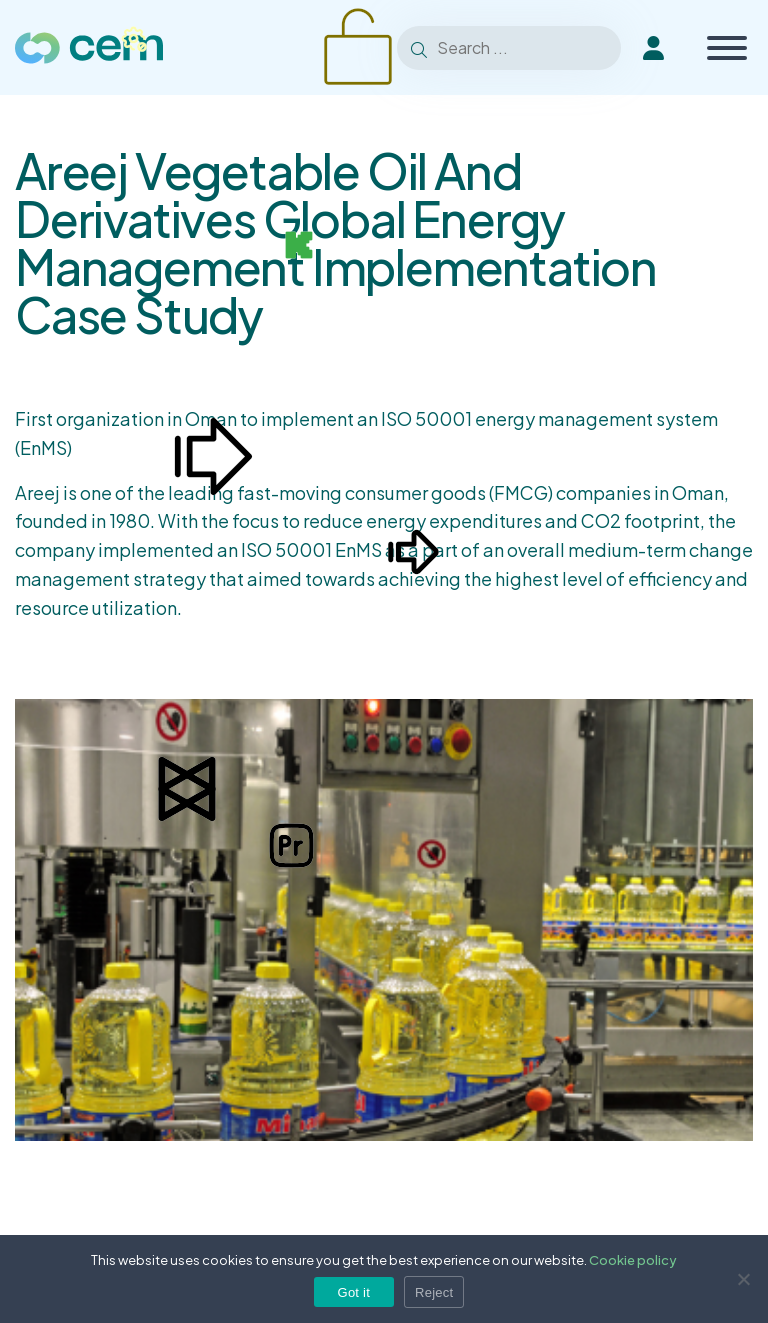 Image resolution: width=768 pixels, height=1323 pixels. Describe the element at coordinates (358, 51) in the screenshot. I see `unlocked or unsecured state` at that location.